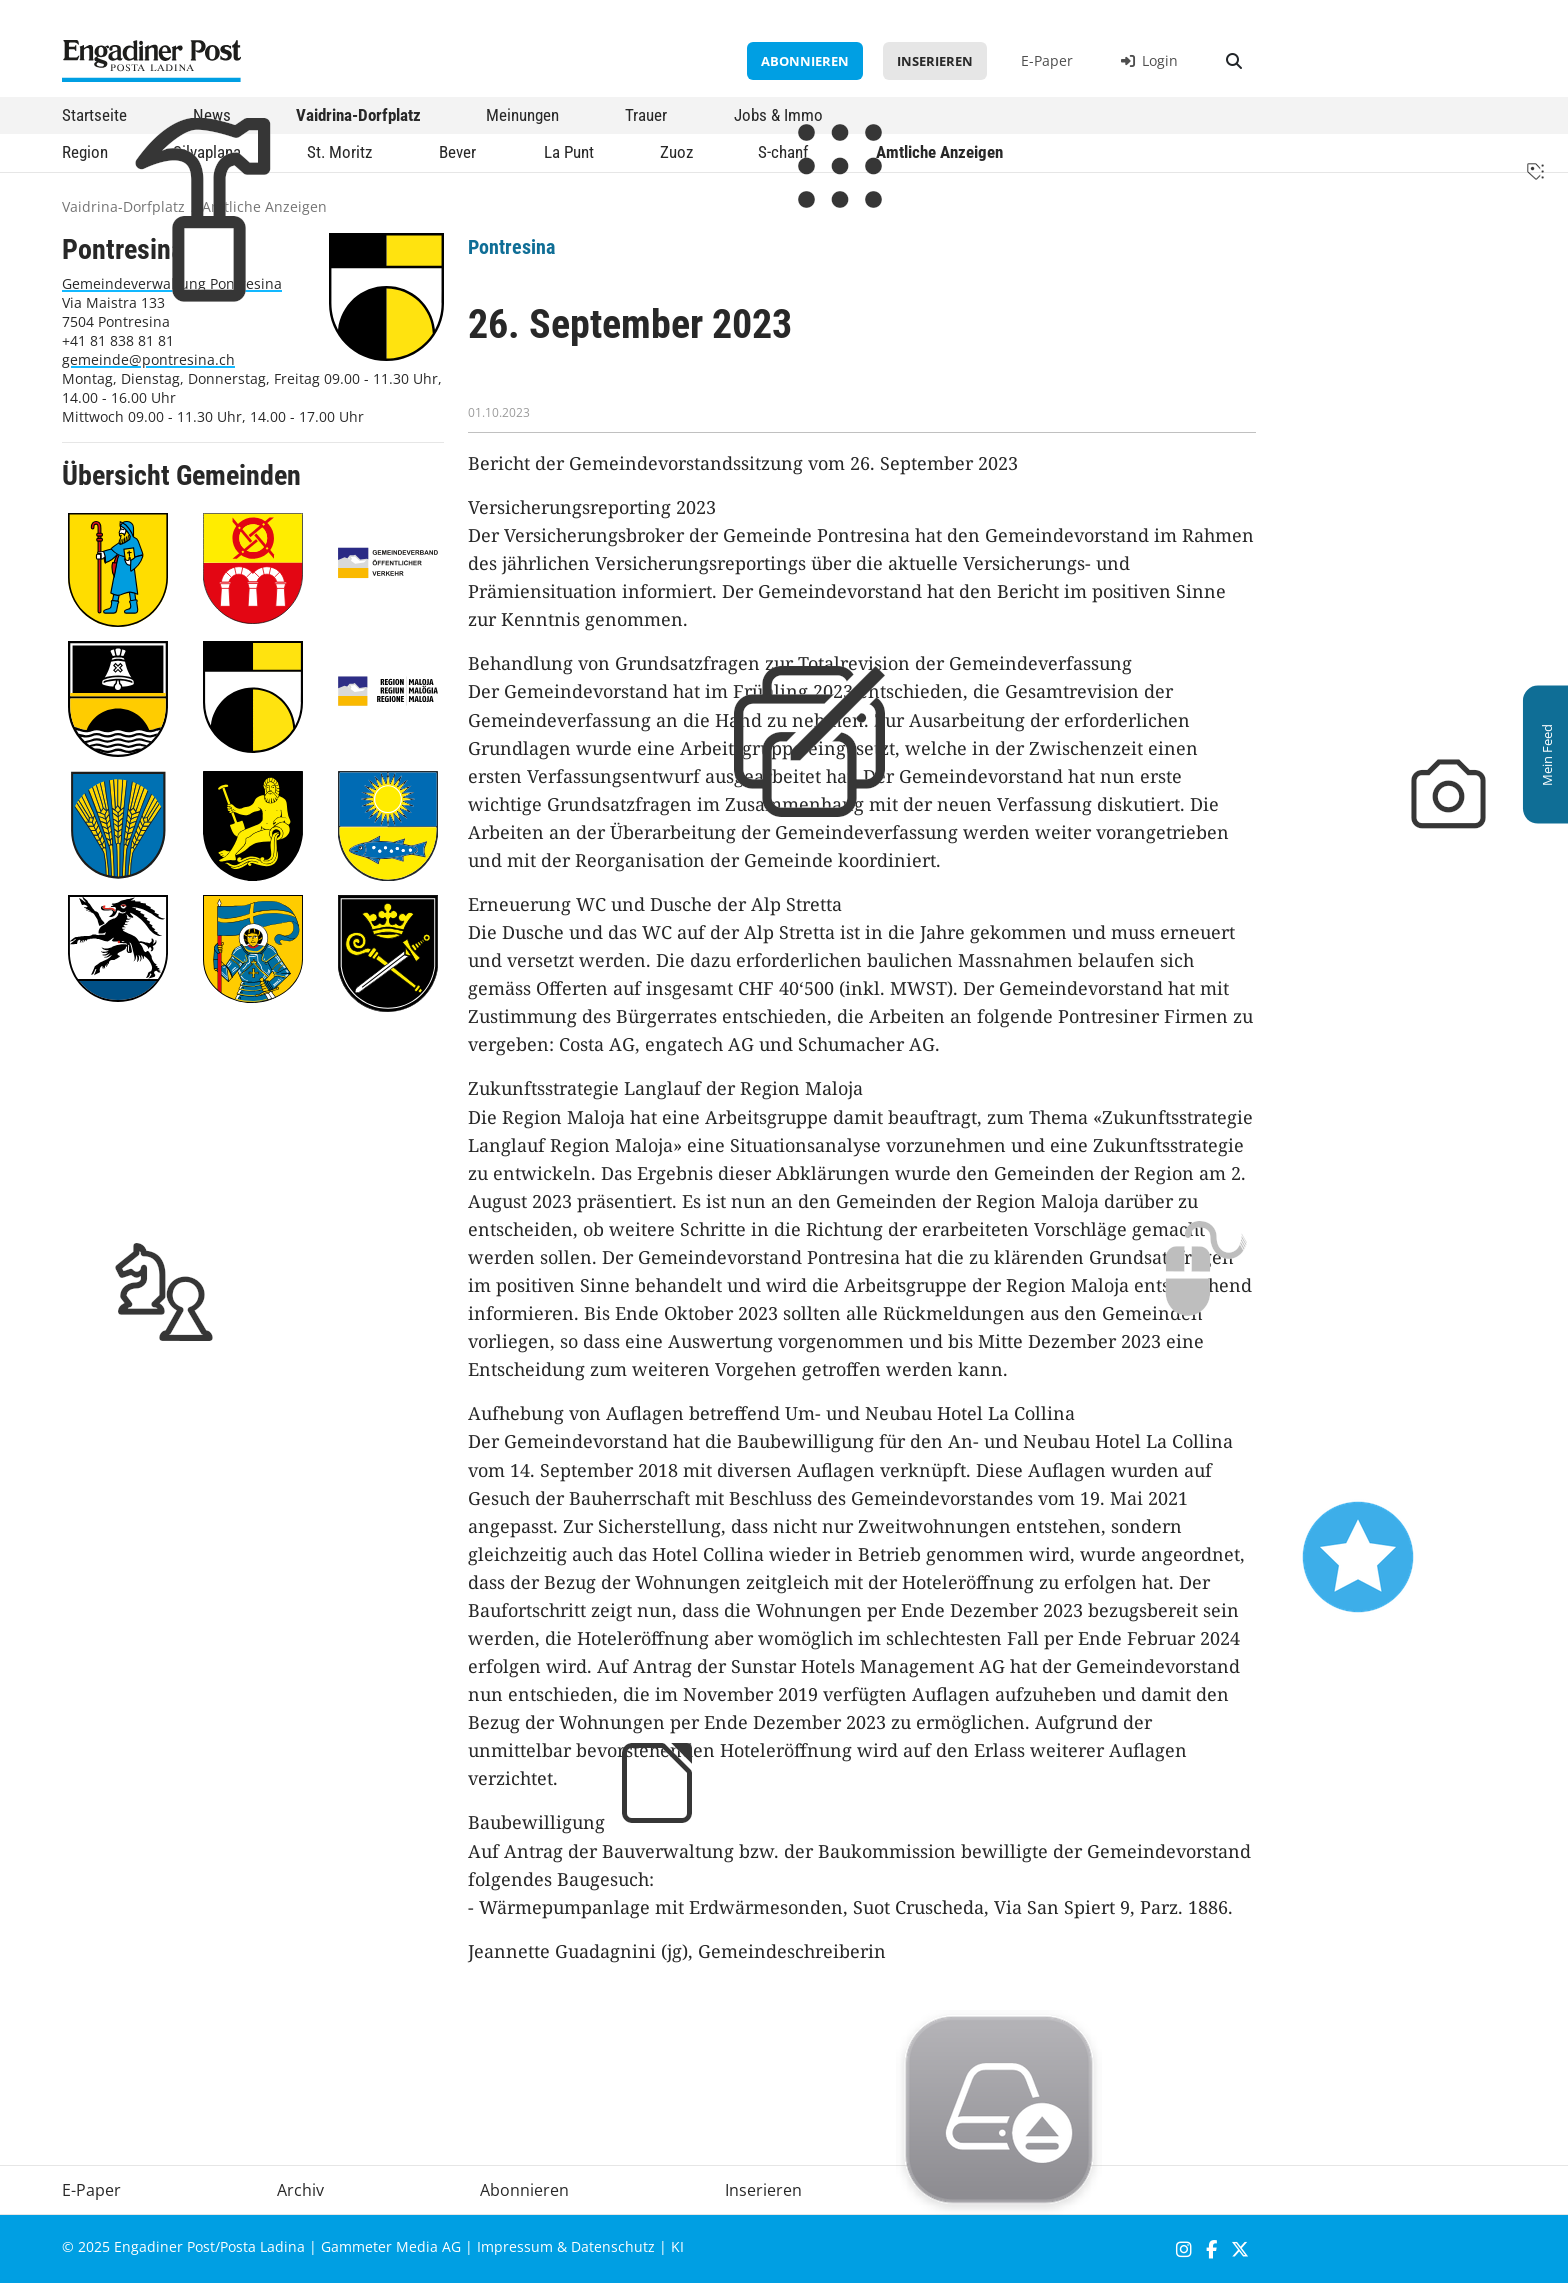  I want to click on open print editor application, so click(809, 741).